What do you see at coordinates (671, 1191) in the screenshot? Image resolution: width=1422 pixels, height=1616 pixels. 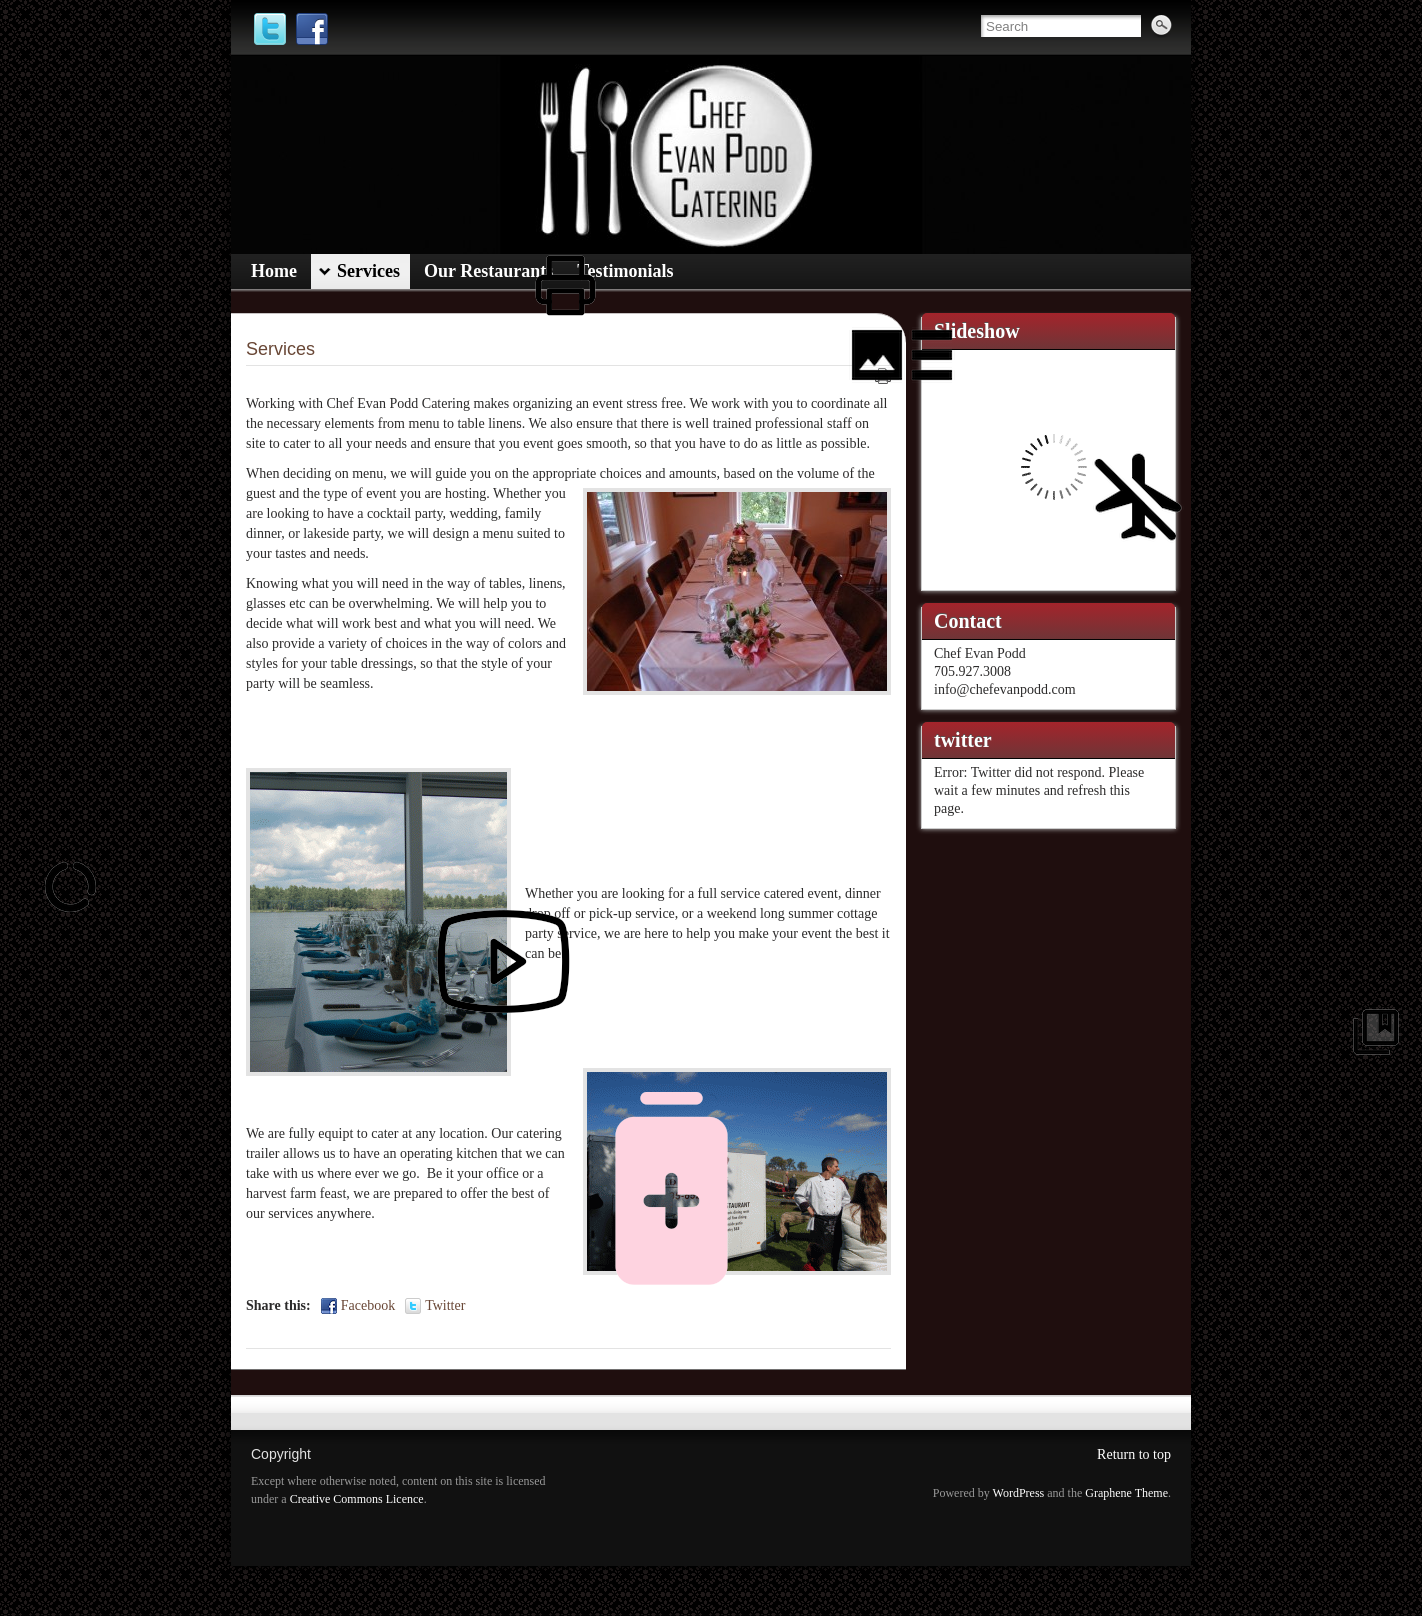 I see `add or extend battery life` at bounding box center [671, 1191].